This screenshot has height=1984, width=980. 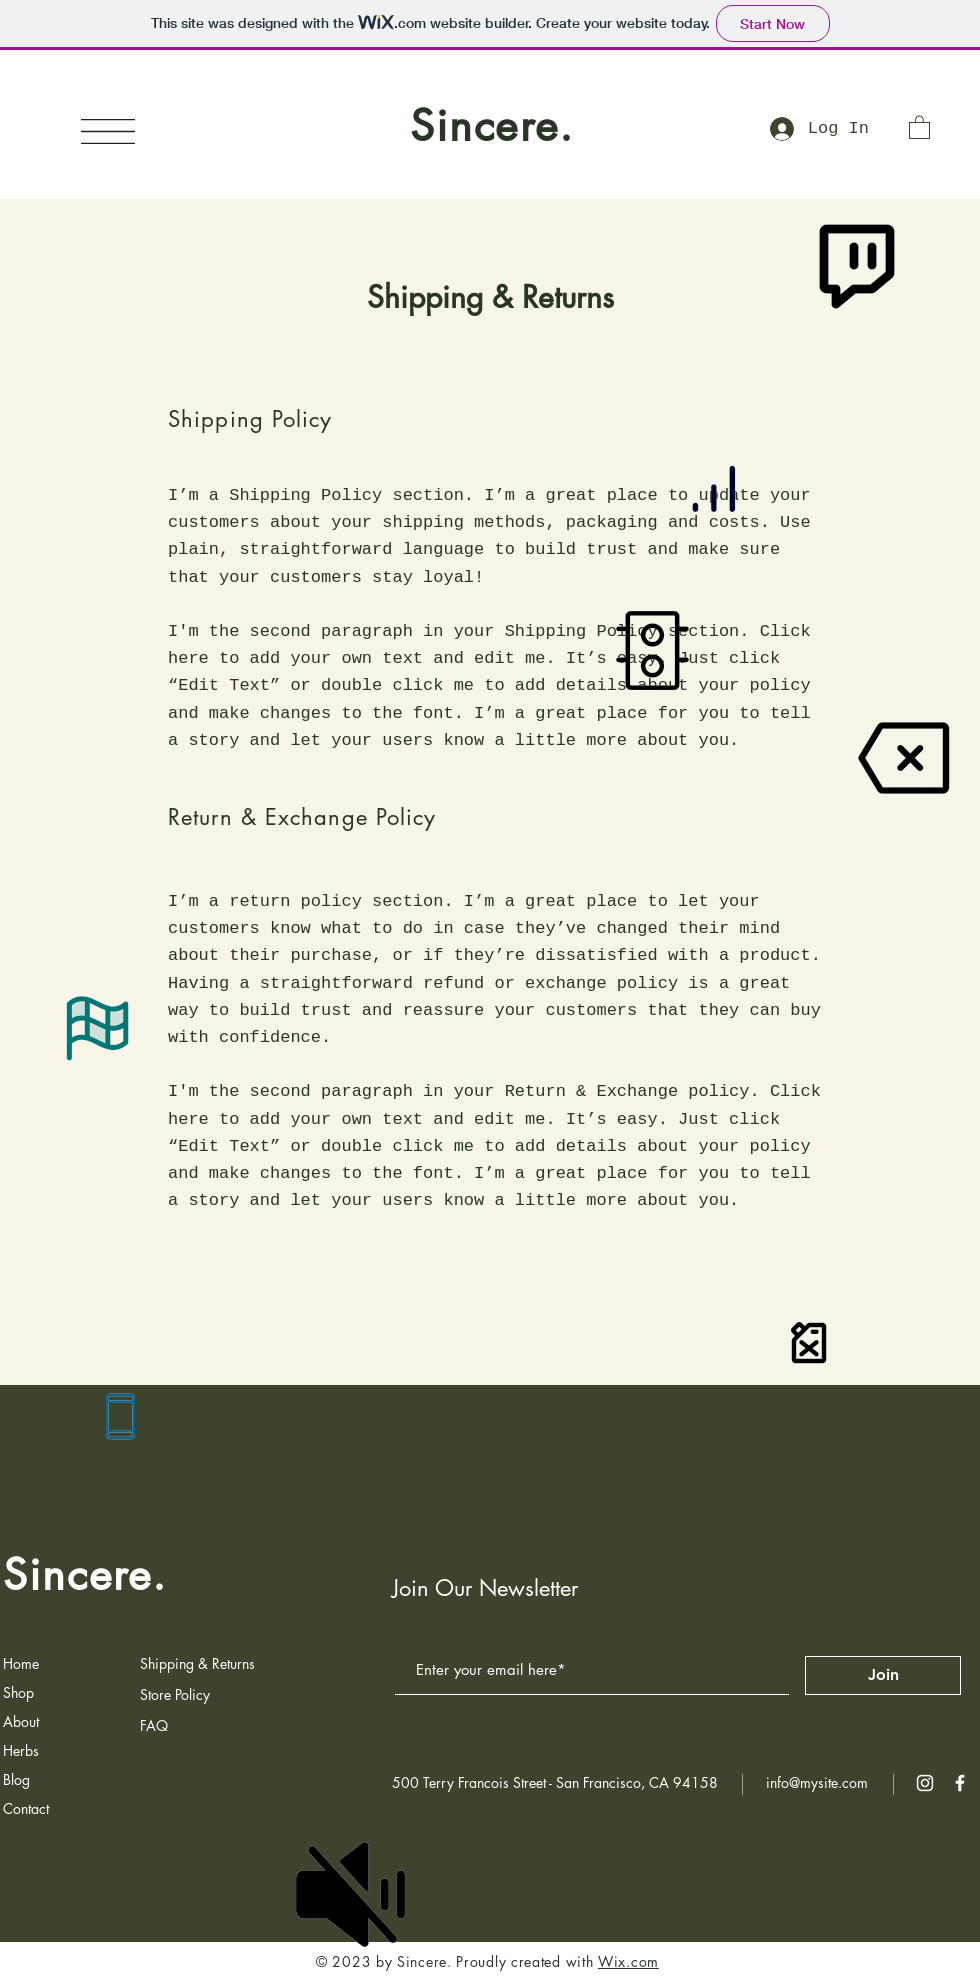 What do you see at coordinates (652, 650) in the screenshot?
I see `traffic or transportation settings` at bounding box center [652, 650].